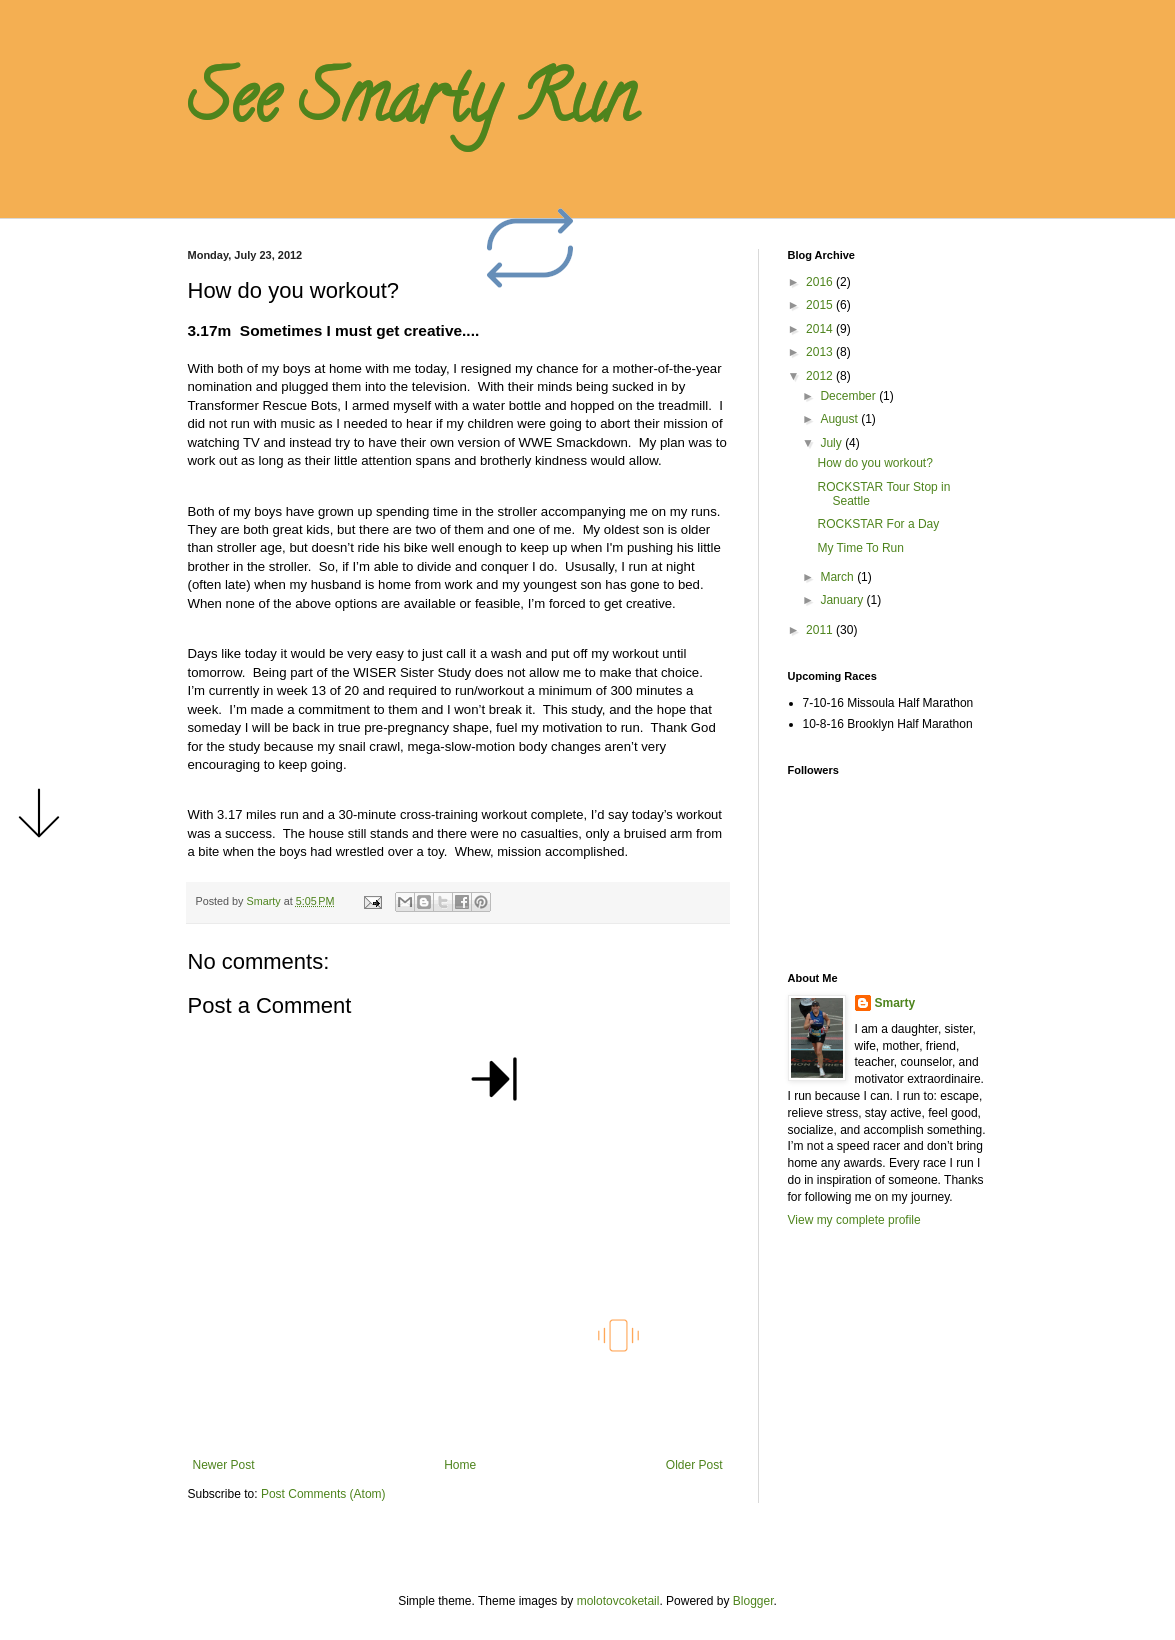 The image size is (1175, 1640). What do you see at coordinates (495, 1079) in the screenshot?
I see `go to end of content or list` at bounding box center [495, 1079].